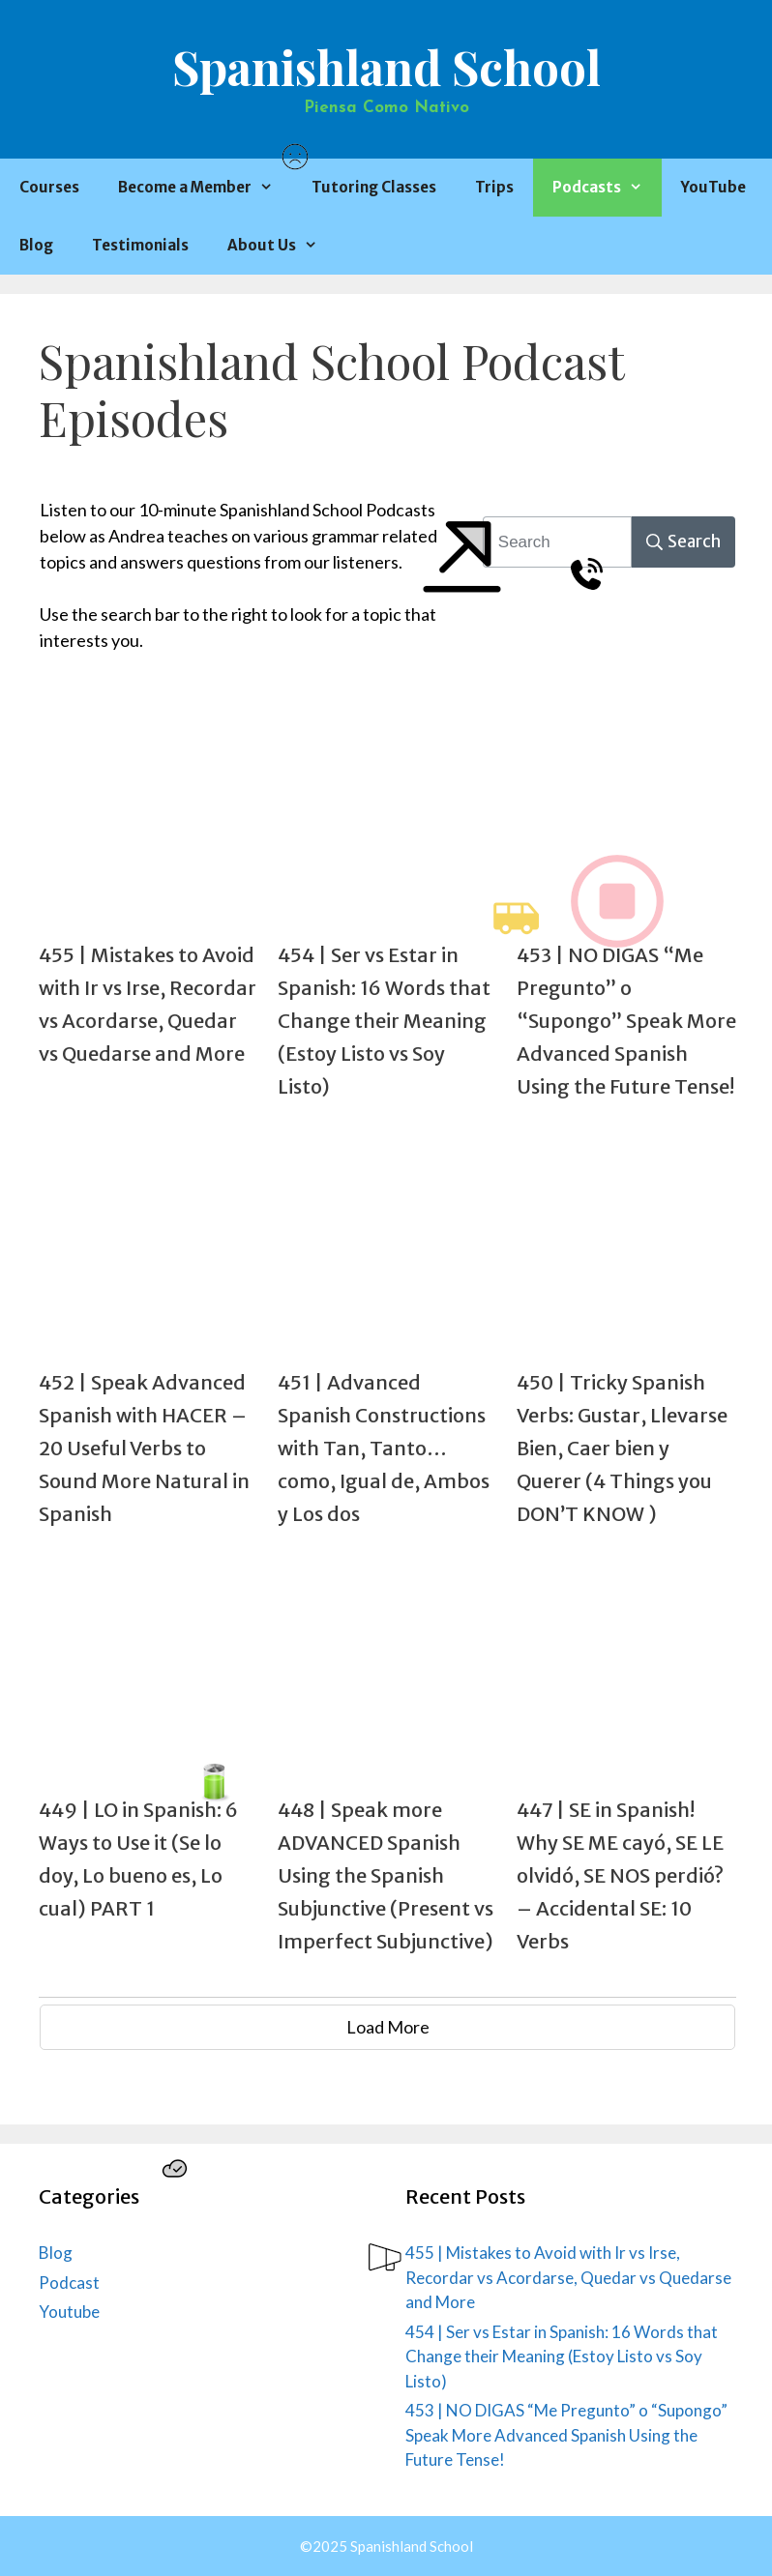 This screenshot has width=772, height=2576. I want to click on adjust call volume settings, so click(585, 574).